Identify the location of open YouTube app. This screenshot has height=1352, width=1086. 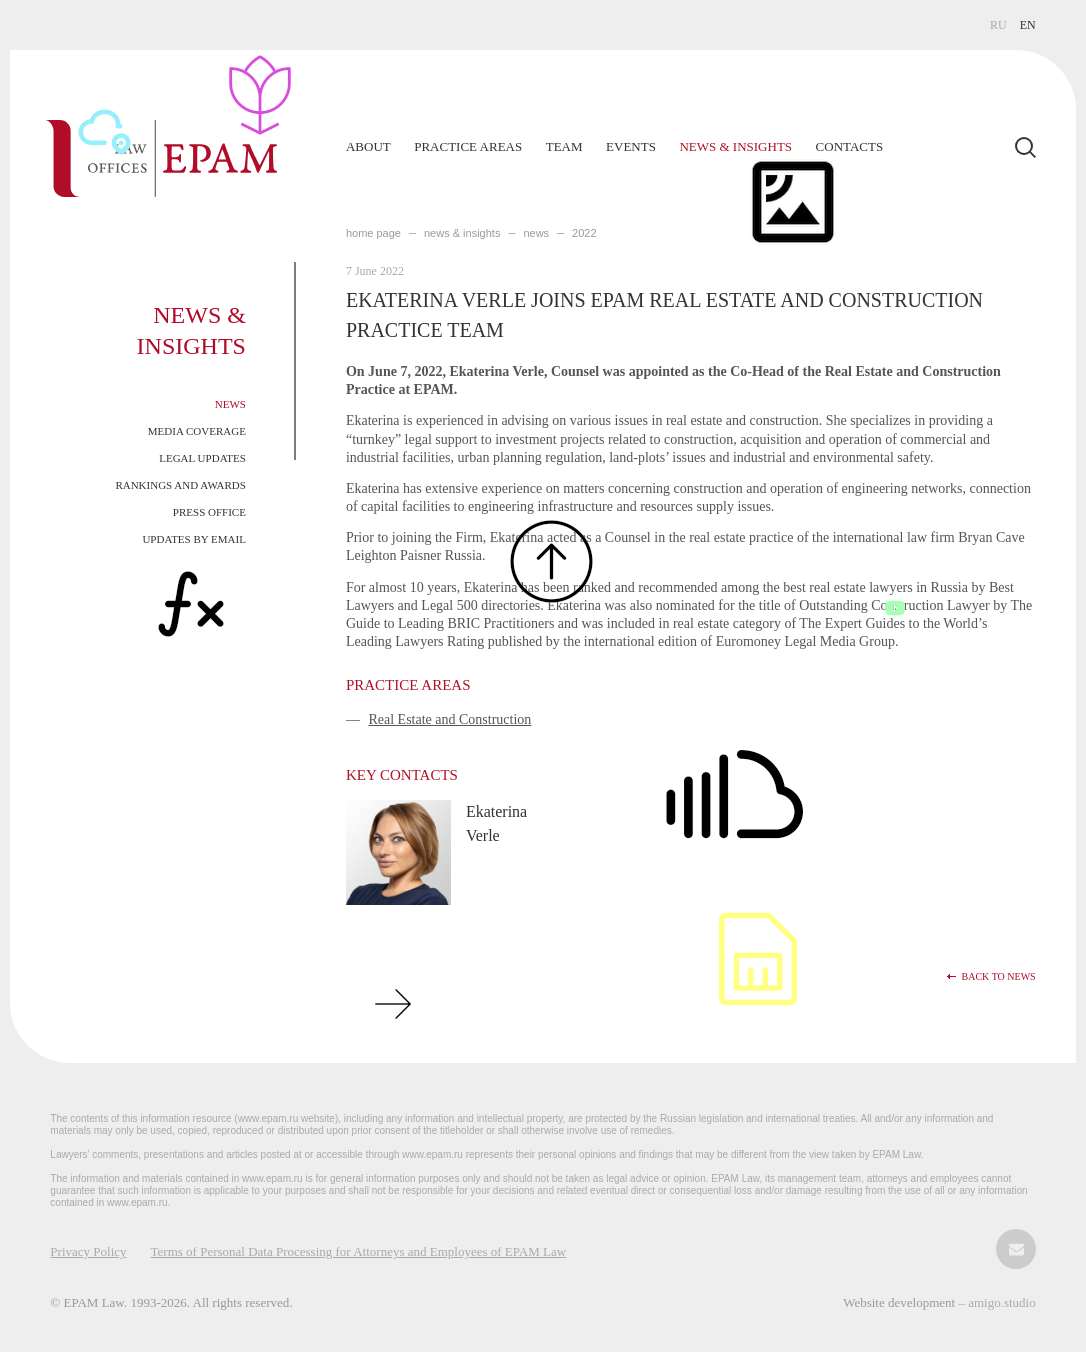
(895, 608).